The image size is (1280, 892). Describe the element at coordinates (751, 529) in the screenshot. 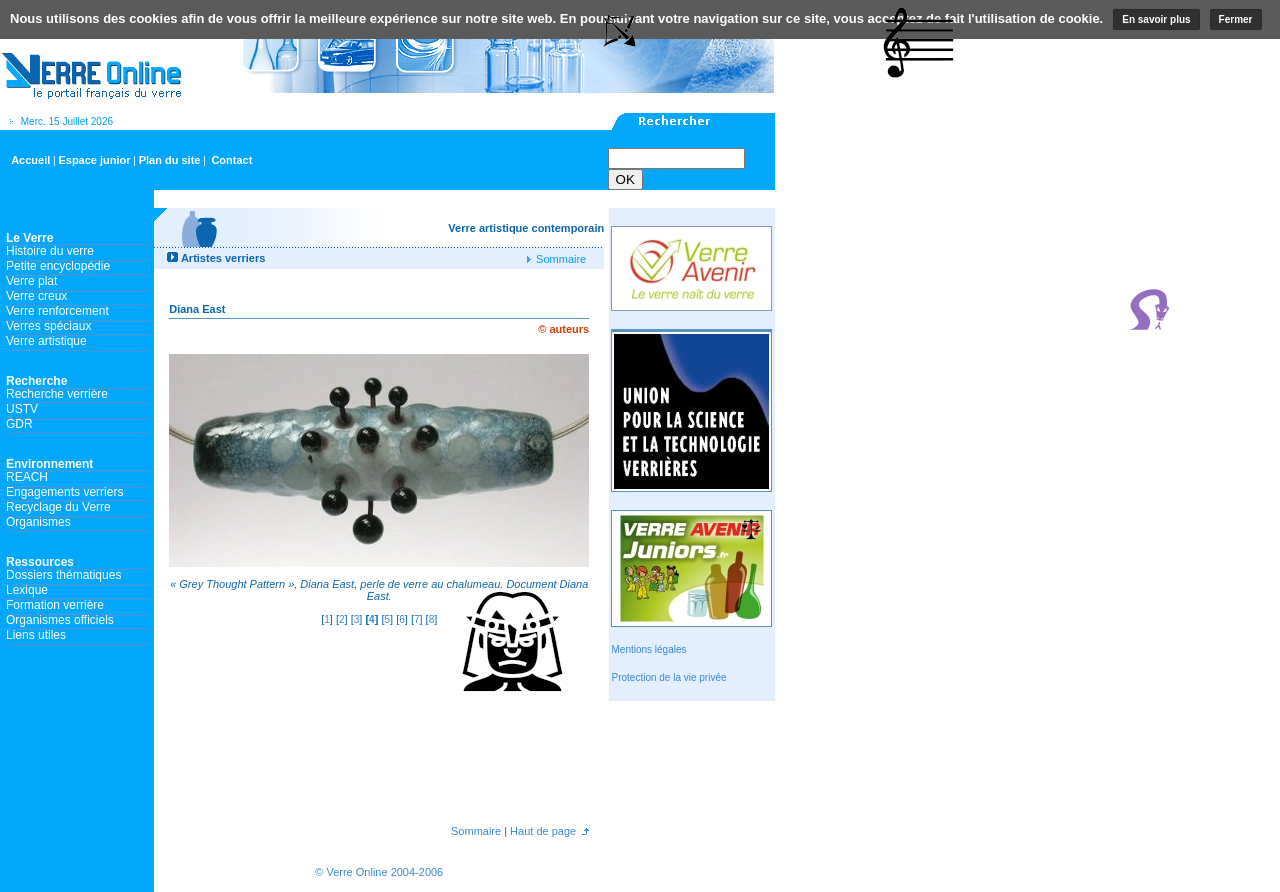

I see `balance between love and nature` at that location.